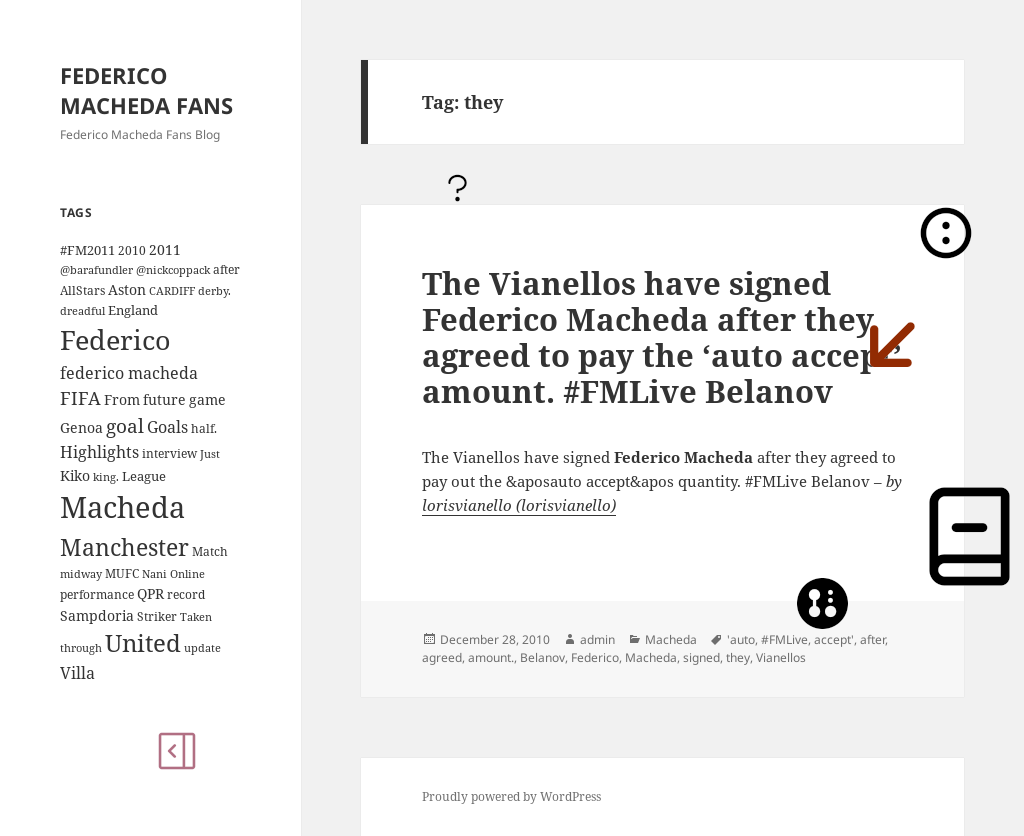 The height and width of the screenshot is (836, 1024). I want to click on access help or support, so click(457, 187).